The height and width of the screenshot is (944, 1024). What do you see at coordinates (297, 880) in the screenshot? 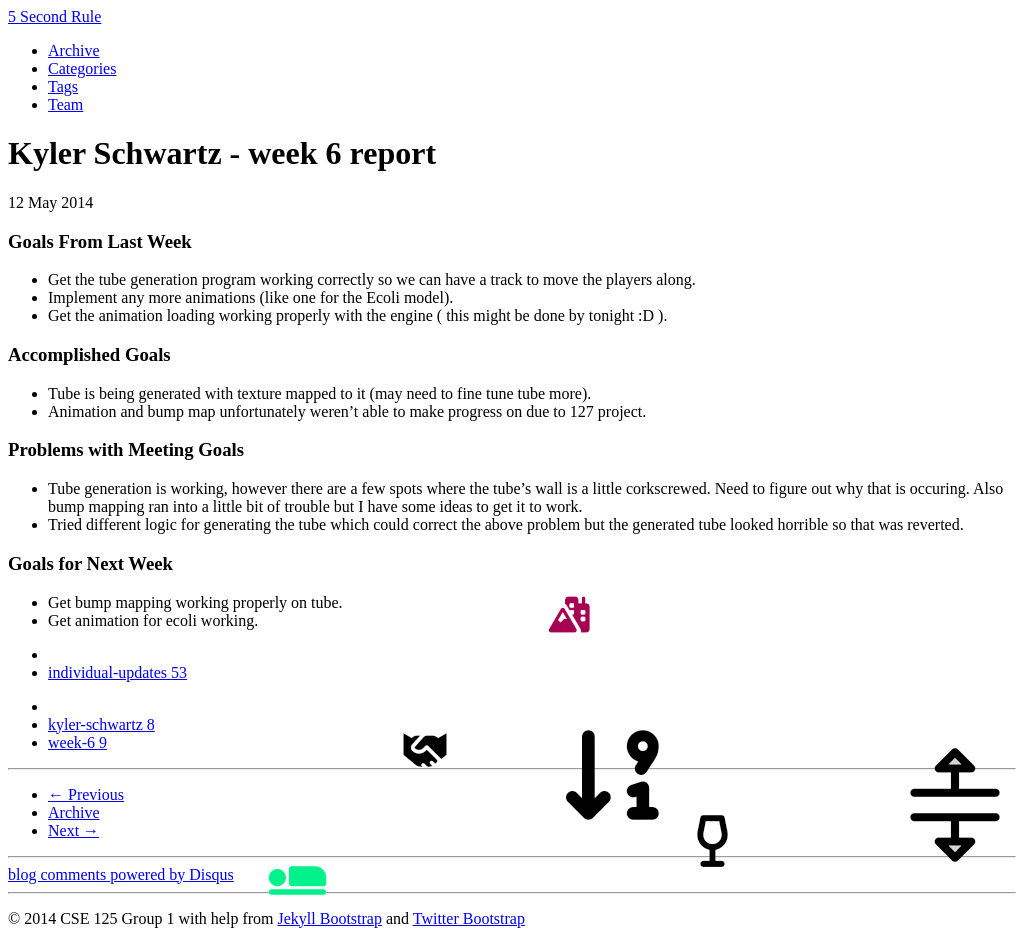
I see `view hotel or accommodation options` at bounding box center [297, 880].